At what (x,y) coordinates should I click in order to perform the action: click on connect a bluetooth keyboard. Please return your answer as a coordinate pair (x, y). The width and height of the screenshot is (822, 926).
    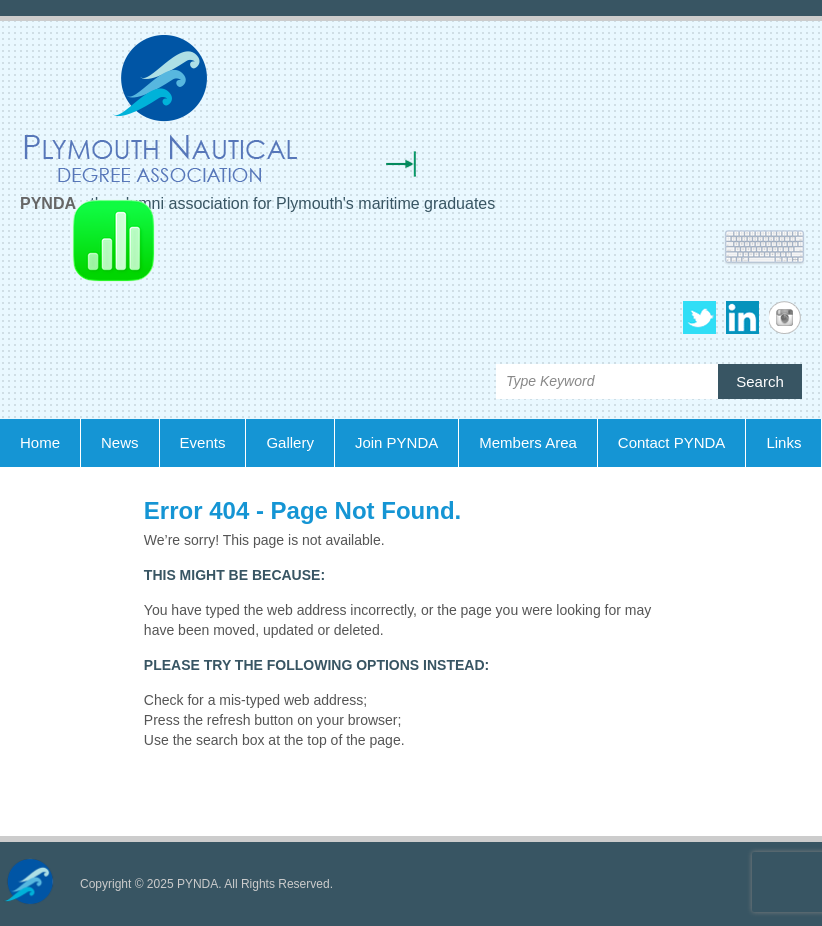
    Looking at the image, I should click on (764, 246).